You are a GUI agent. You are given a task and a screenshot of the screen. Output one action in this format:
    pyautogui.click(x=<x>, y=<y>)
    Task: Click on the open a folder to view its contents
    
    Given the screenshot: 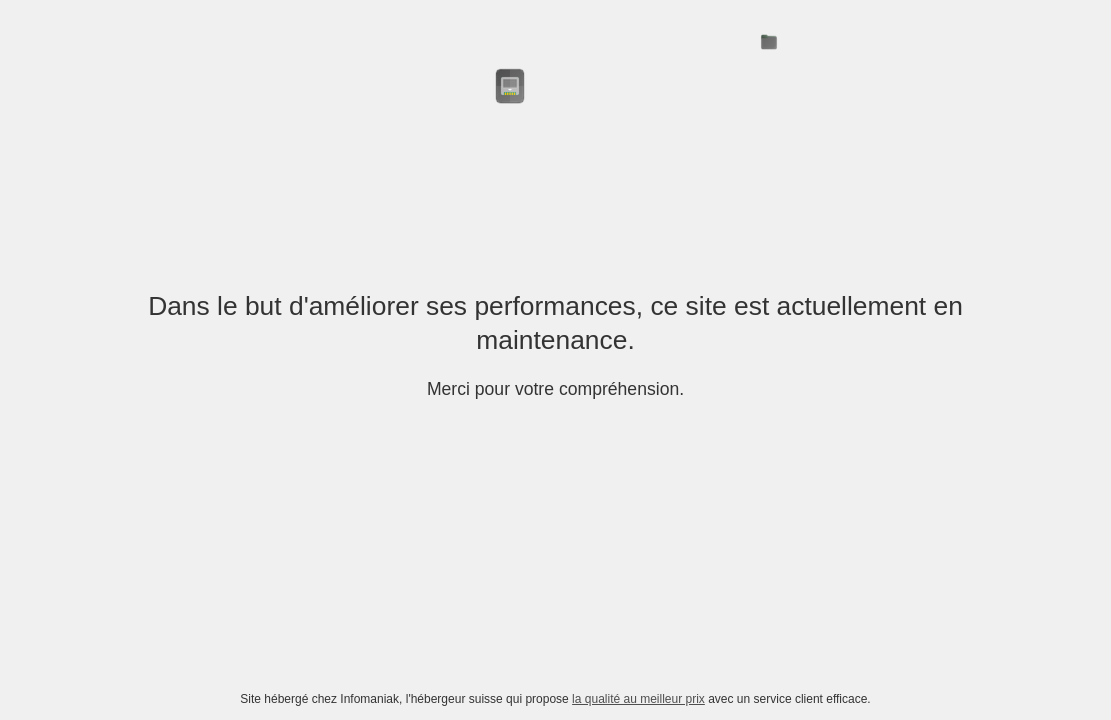 What is the action you would take?
    pyautogui.click(x=769, y=42)
    